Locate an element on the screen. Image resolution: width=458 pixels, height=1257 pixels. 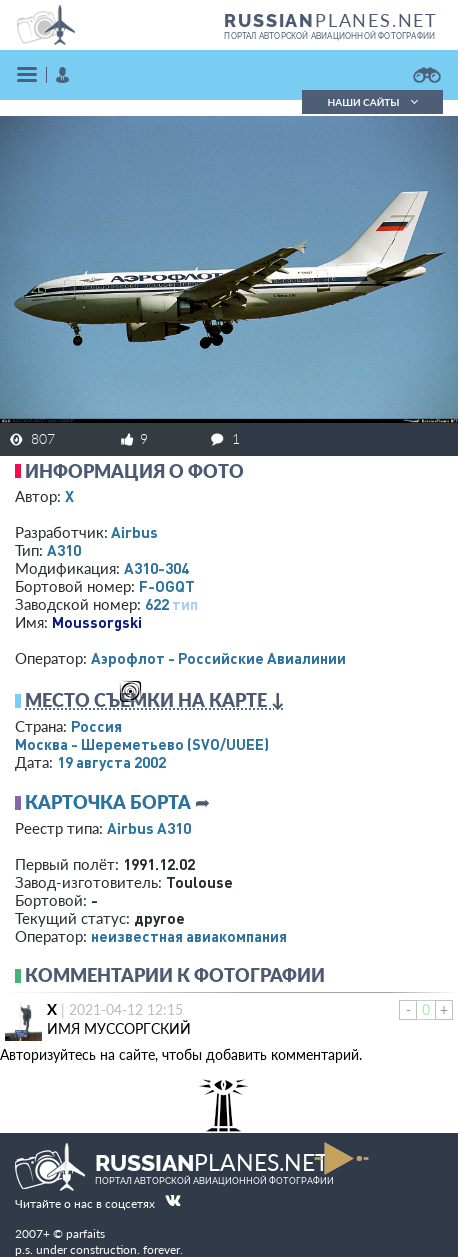
indicates an enemy stronghold or boss location is located at coordinates (223, 1105).